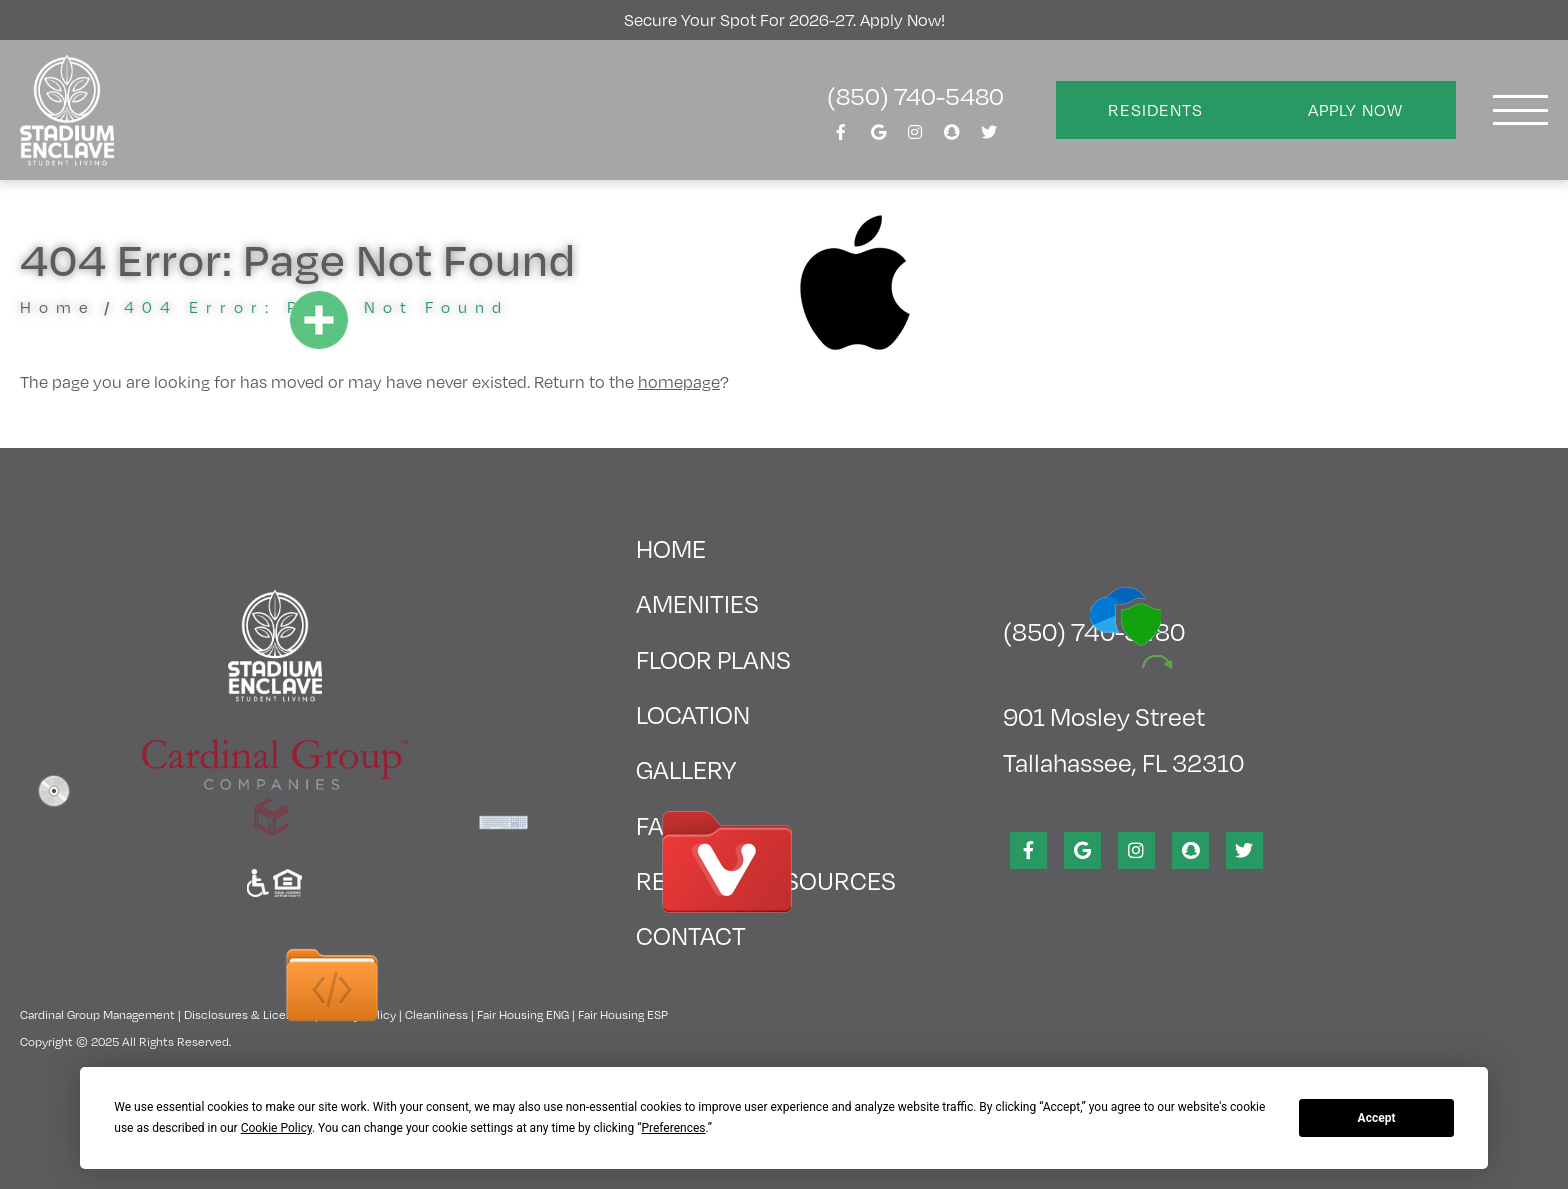  I want to click on indicates a newly added file in version control, so click(319, 320).